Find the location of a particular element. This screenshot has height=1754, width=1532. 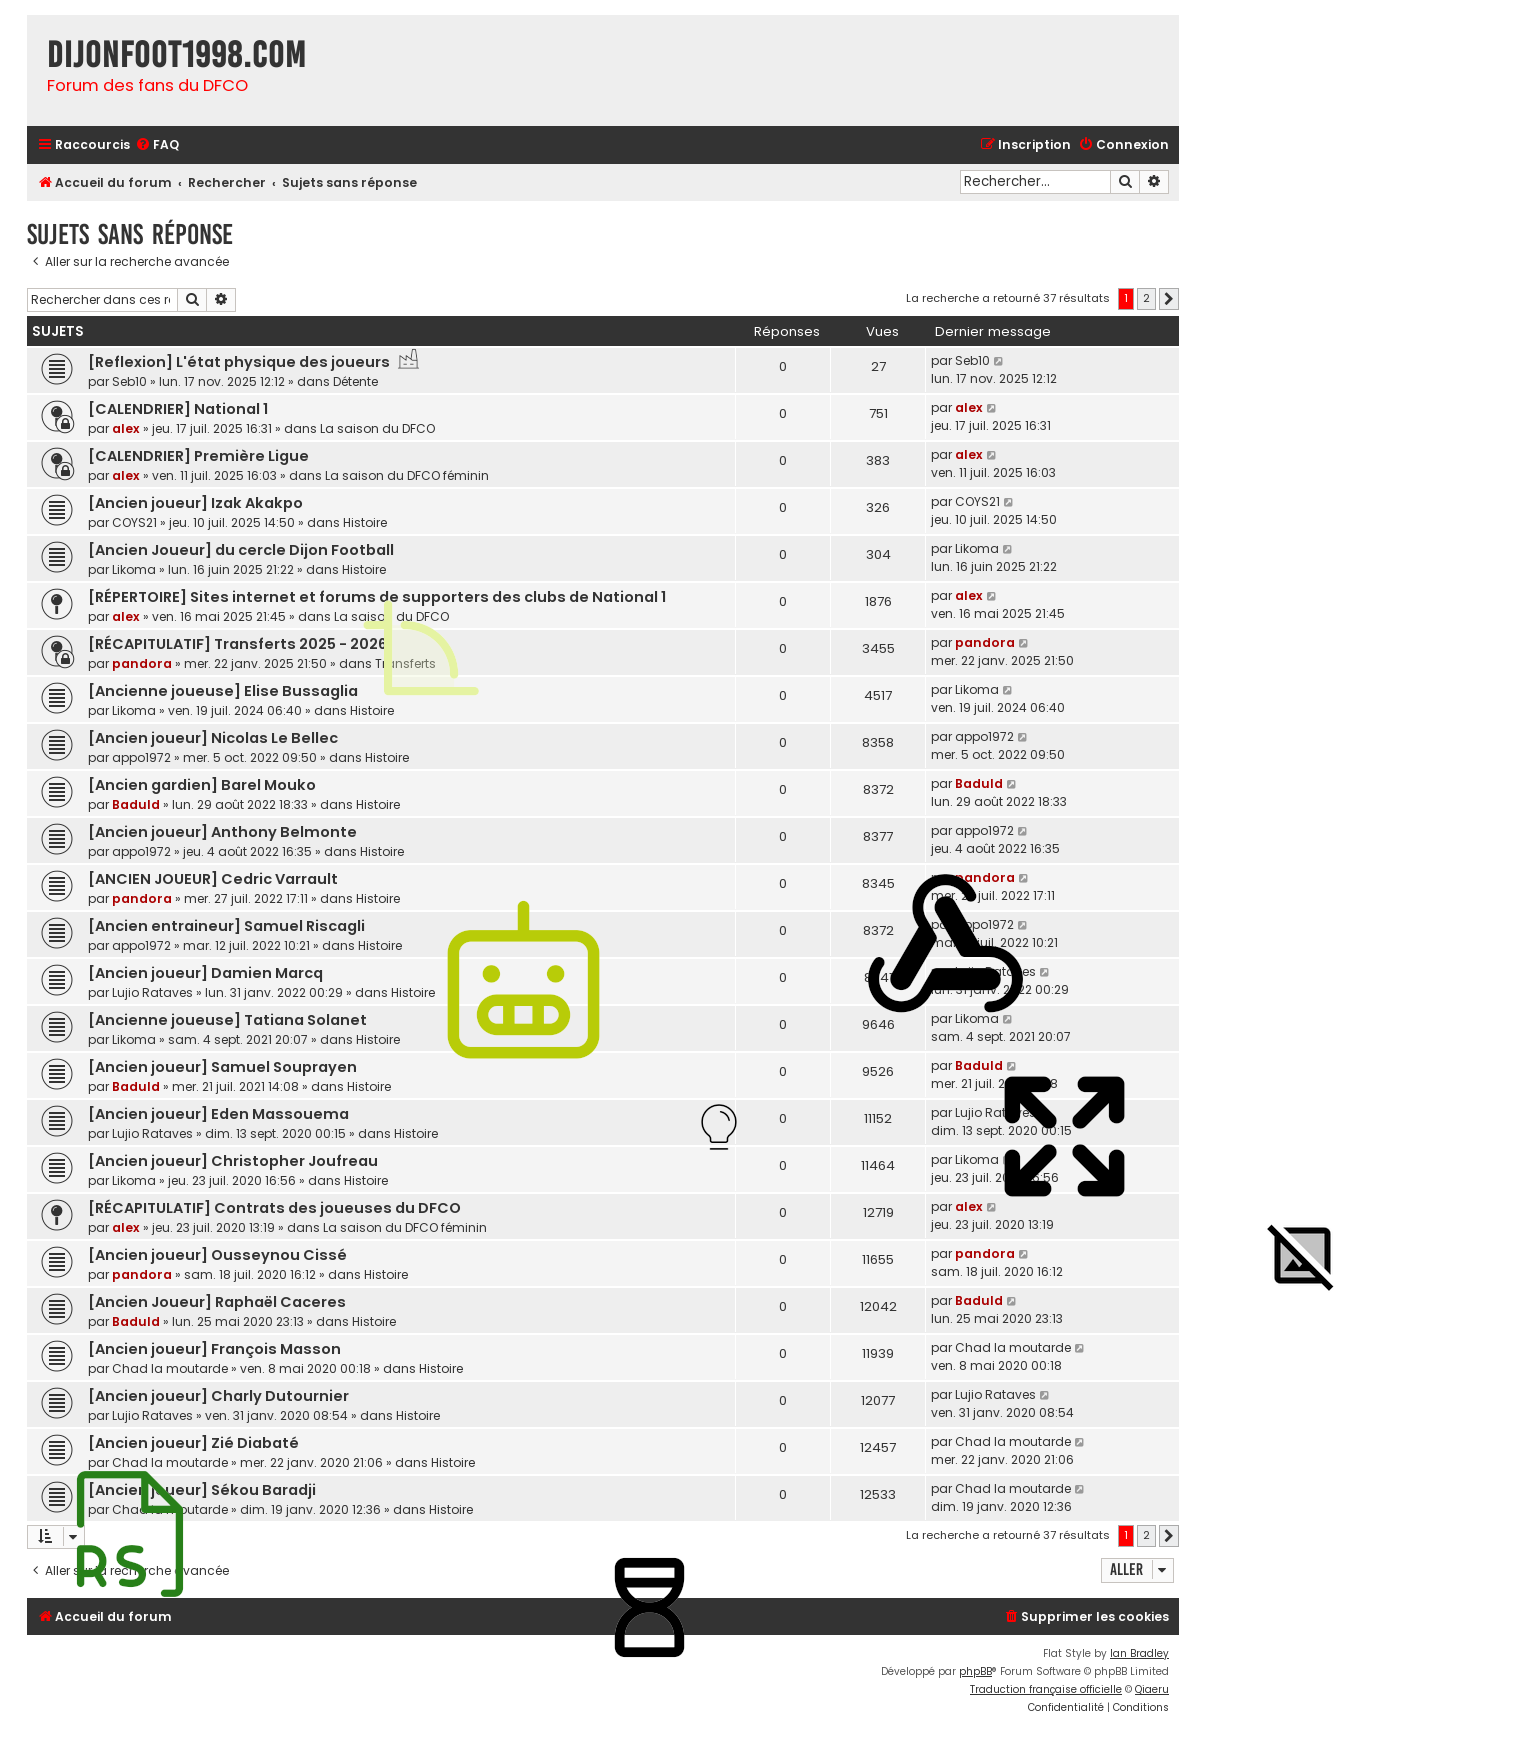

a Rust source code file is located at coordinates (130, 1534).